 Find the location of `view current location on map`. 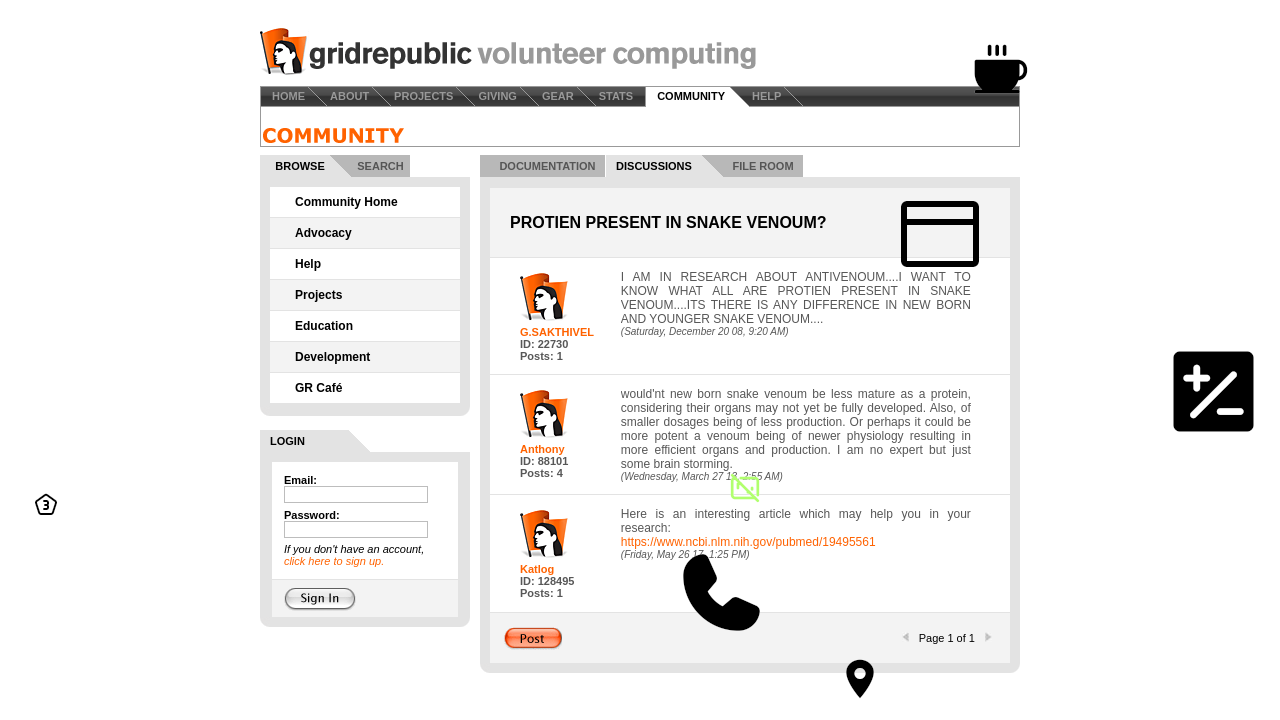

view current location on map is located at coordinates (860, 679).